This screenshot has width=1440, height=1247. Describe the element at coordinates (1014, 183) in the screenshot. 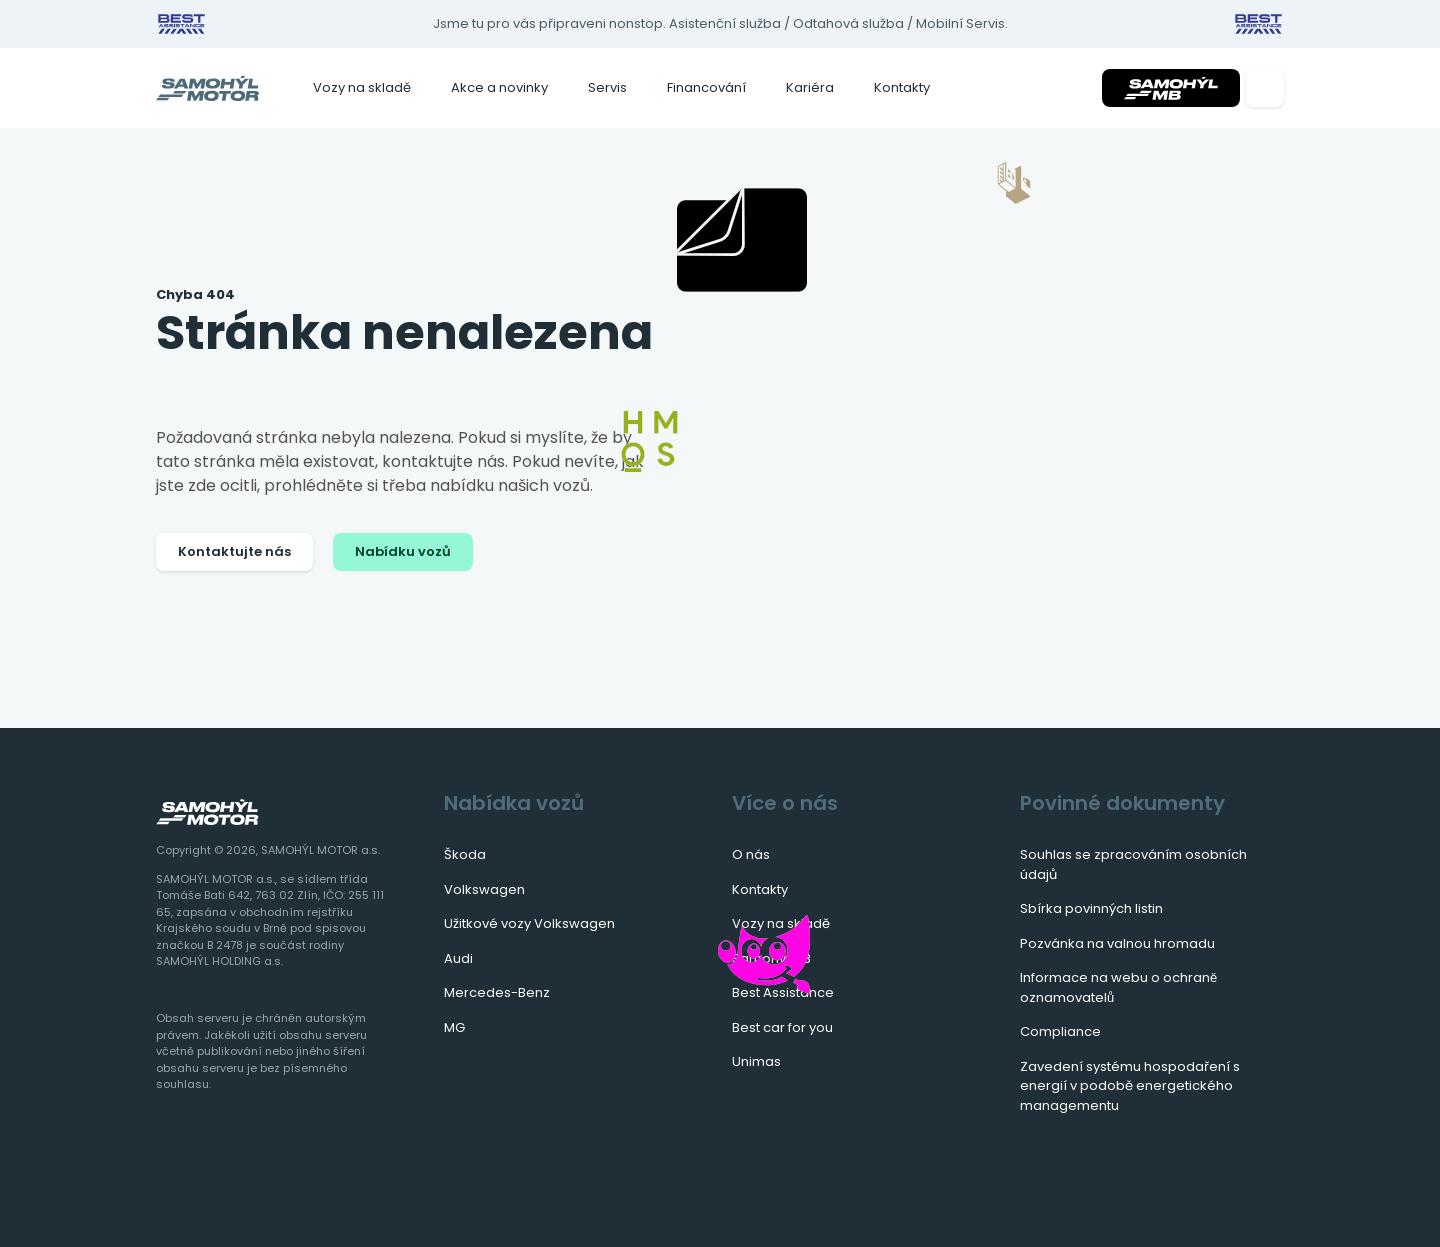

I see `tails operating system logo` at that location.